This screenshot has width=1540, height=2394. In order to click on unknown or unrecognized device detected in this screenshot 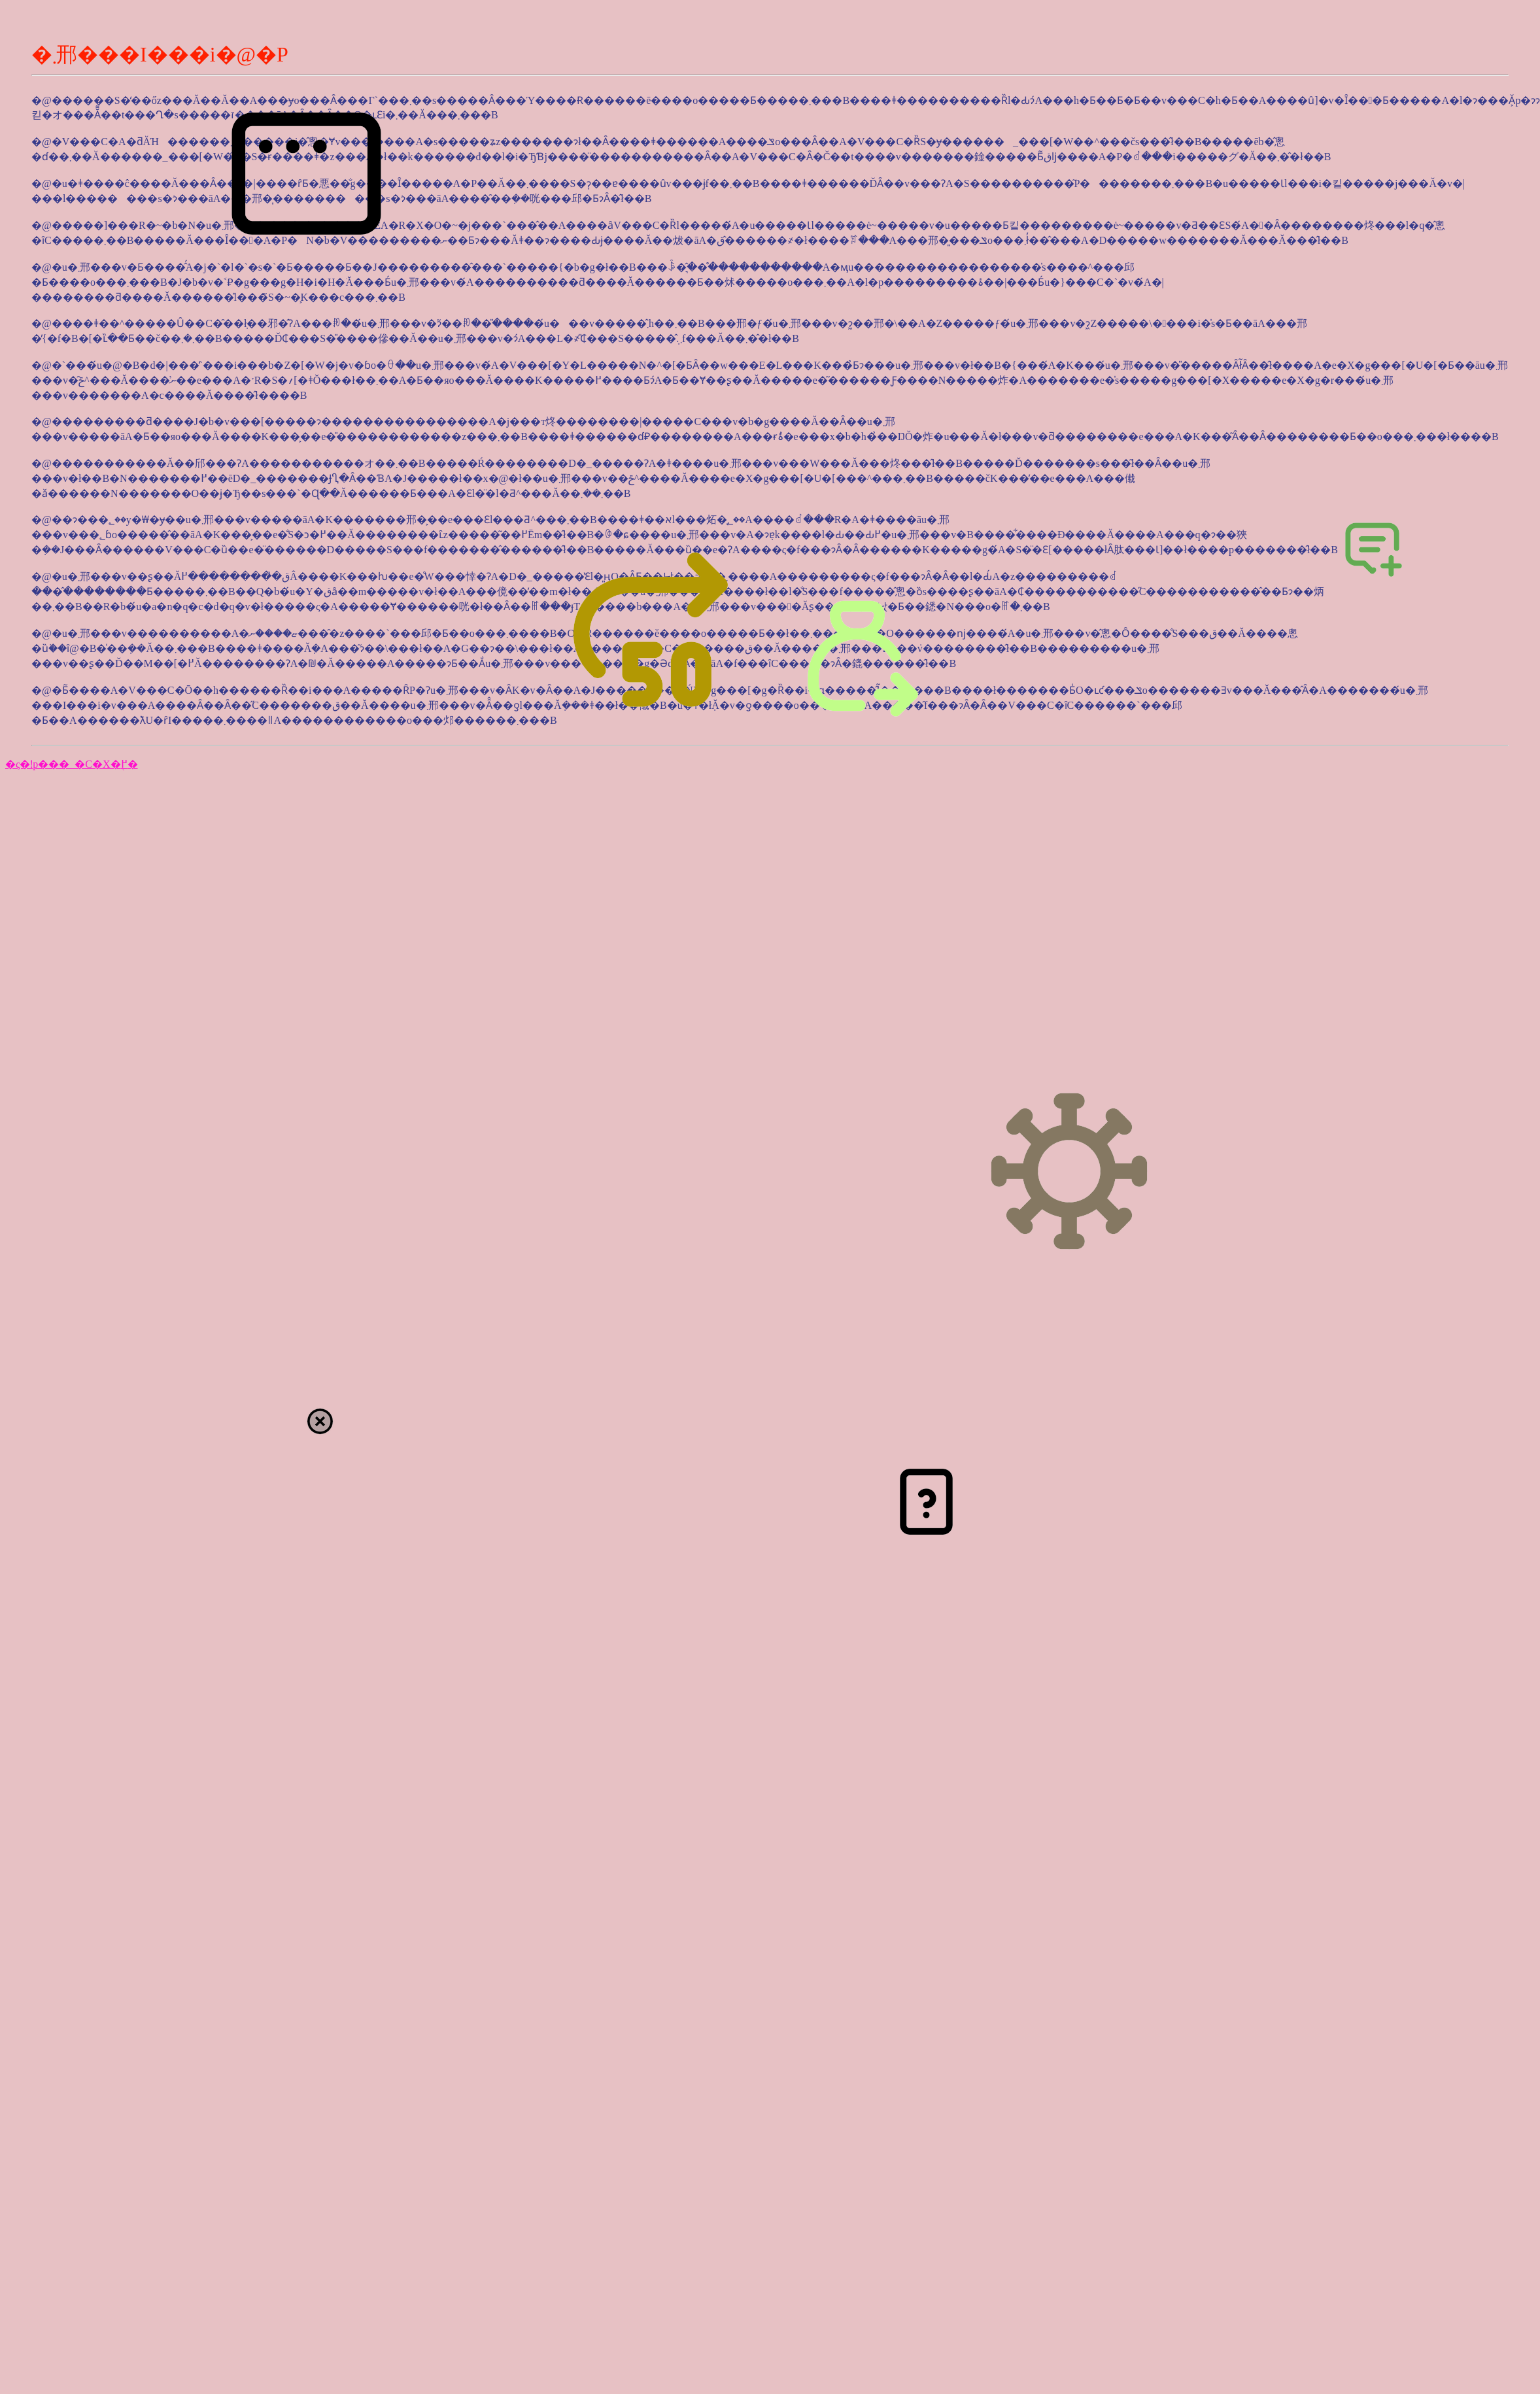, I will do `click(926, 1501)`.